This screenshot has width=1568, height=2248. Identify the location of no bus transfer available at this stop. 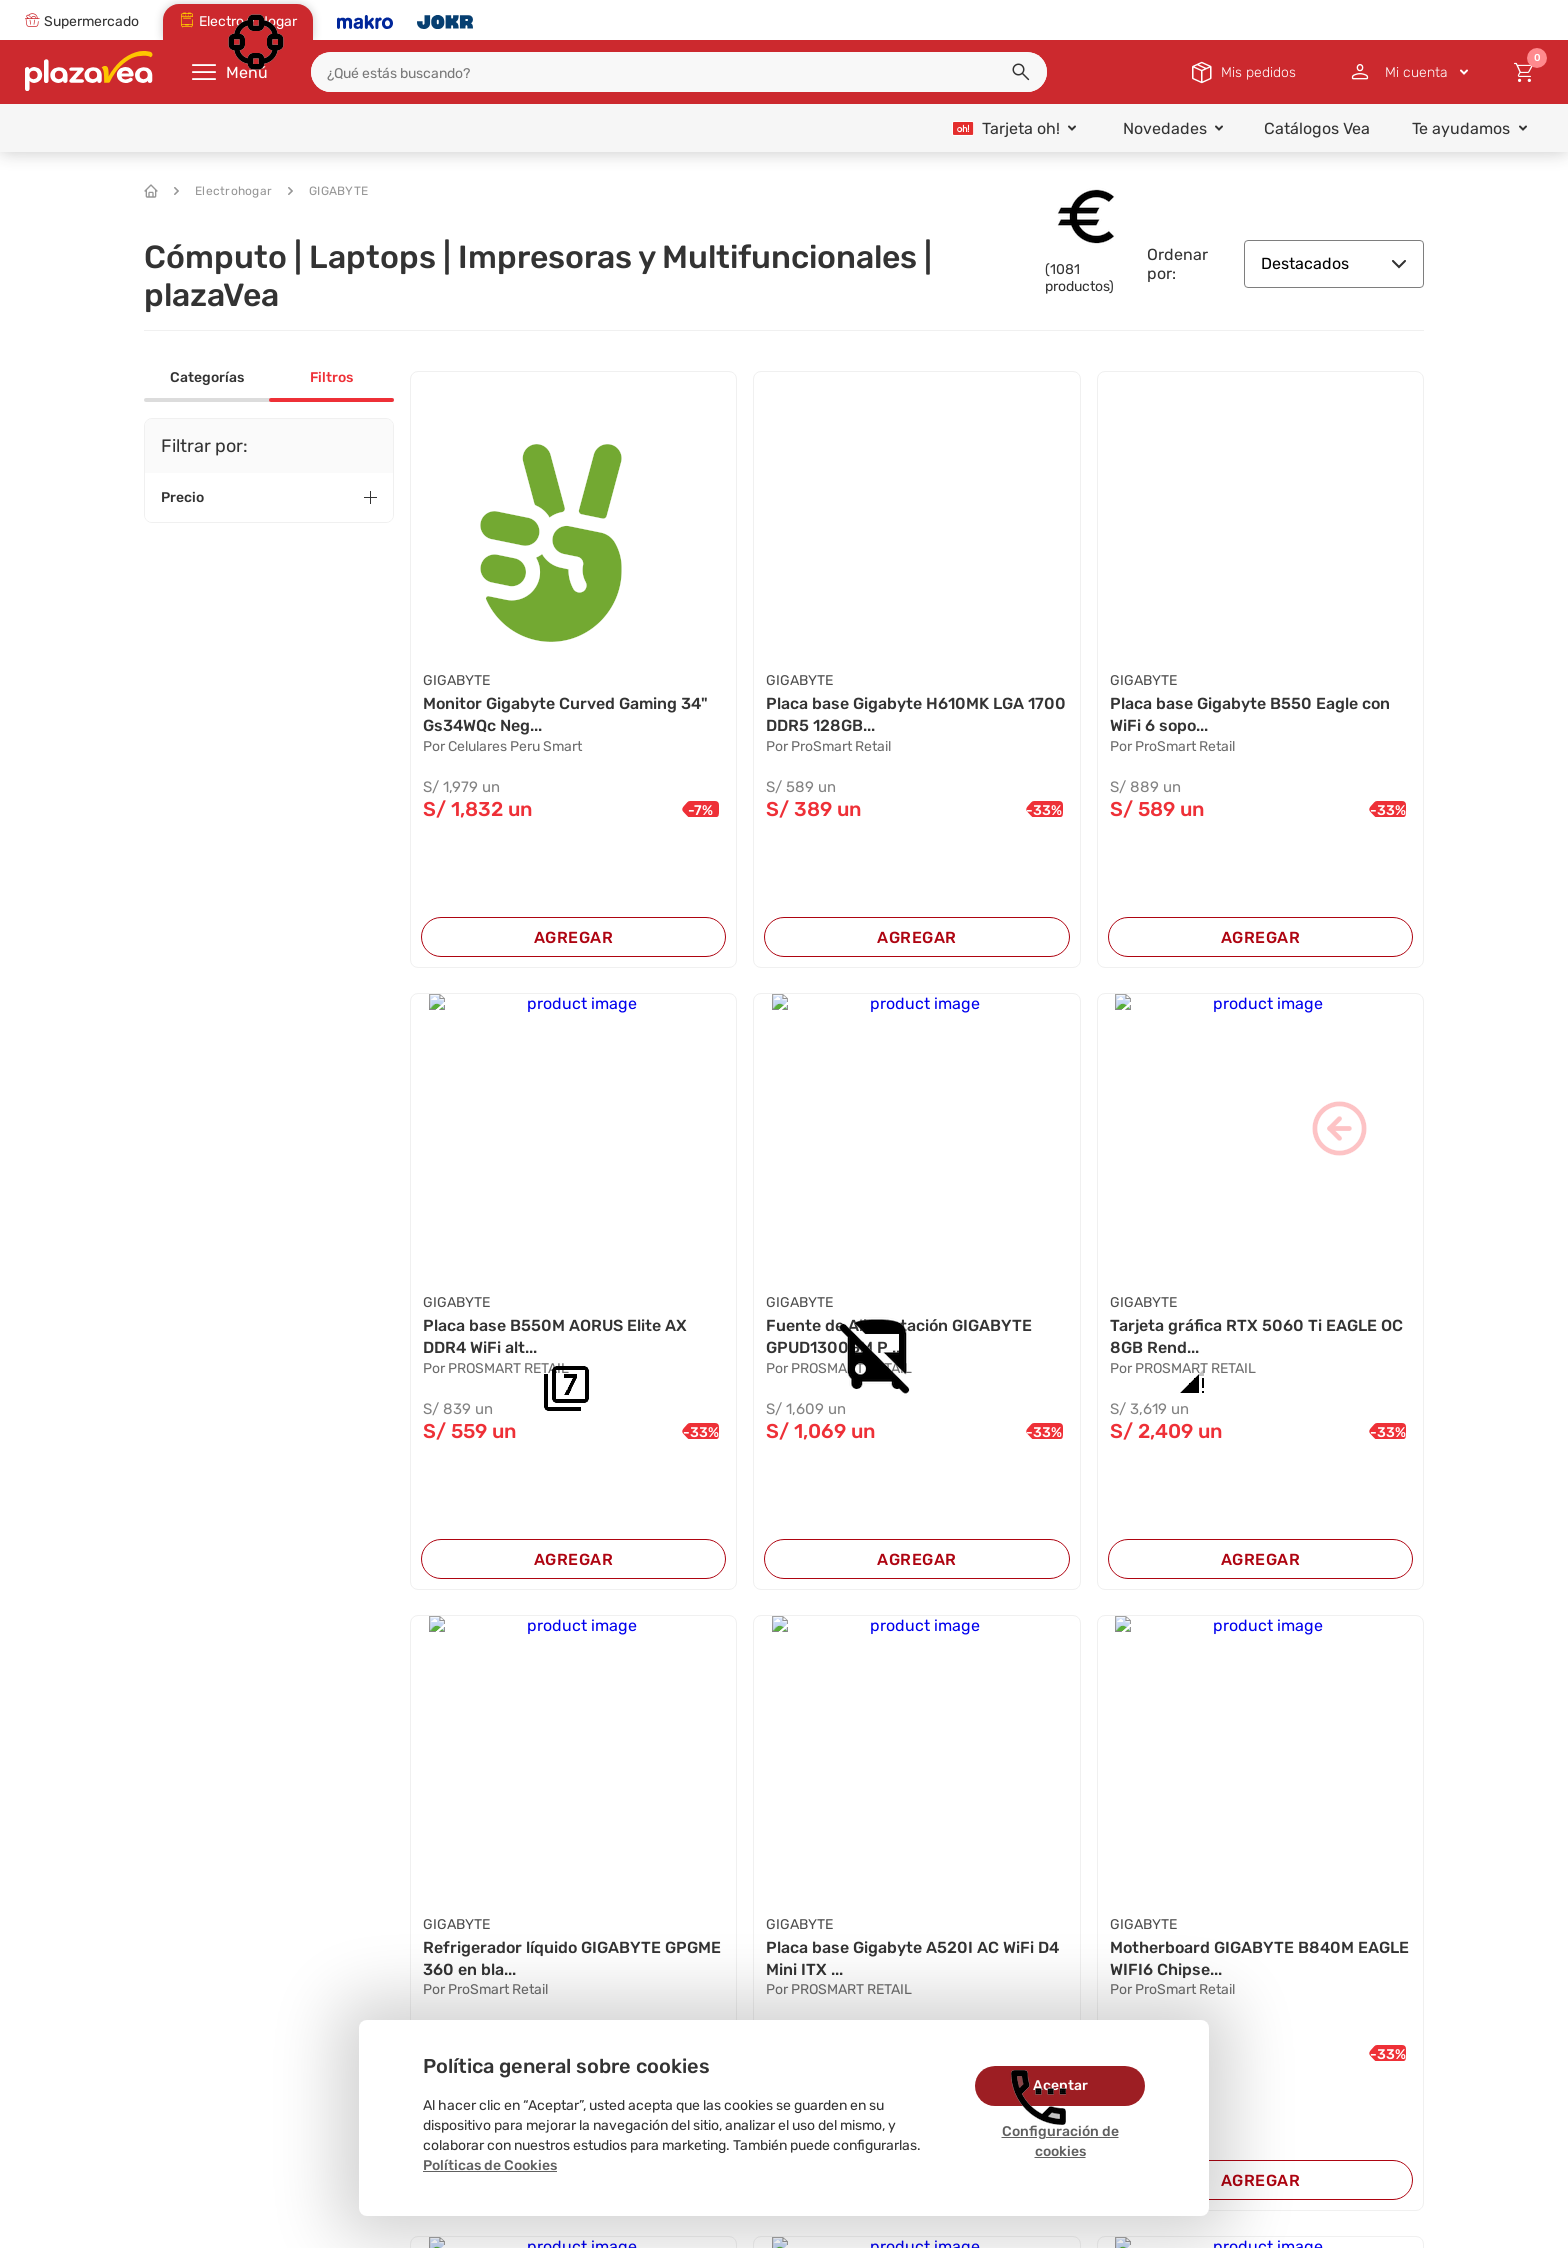
(877, 1356).